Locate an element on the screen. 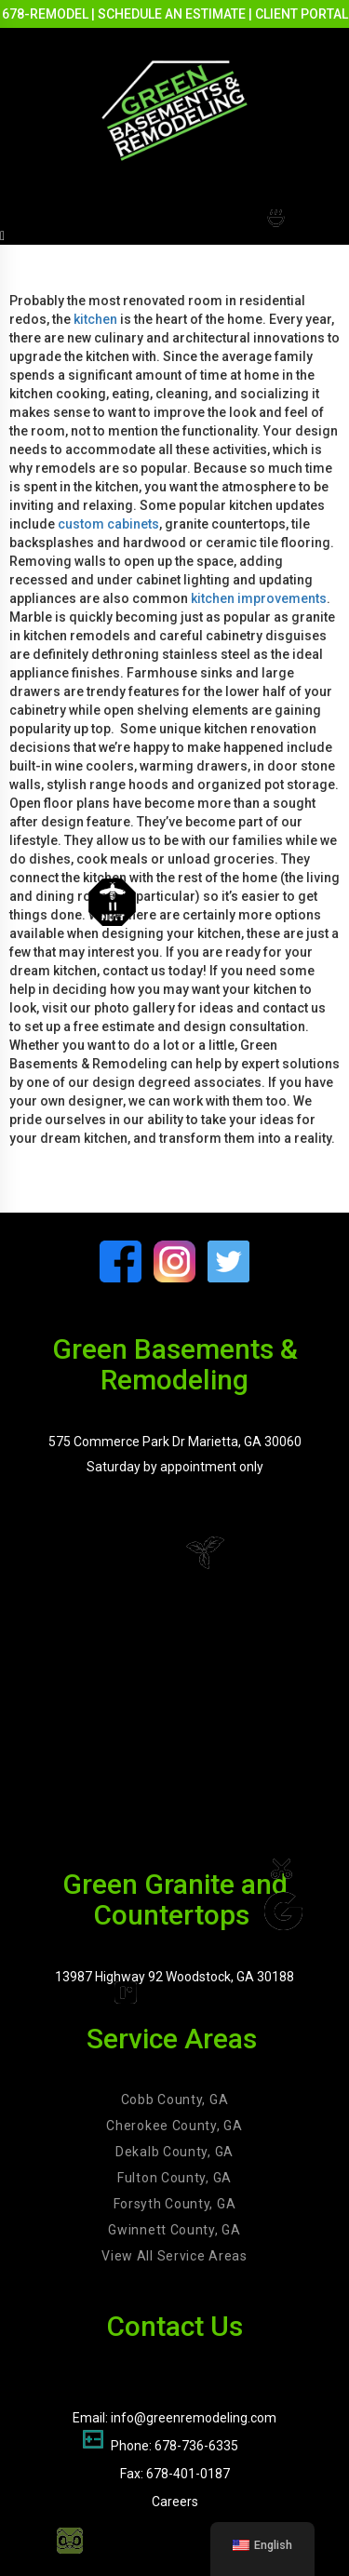 Image resolution: width=349 pixels, height=2576 pixels. cut selected content is located at coordinates (281, 1868).